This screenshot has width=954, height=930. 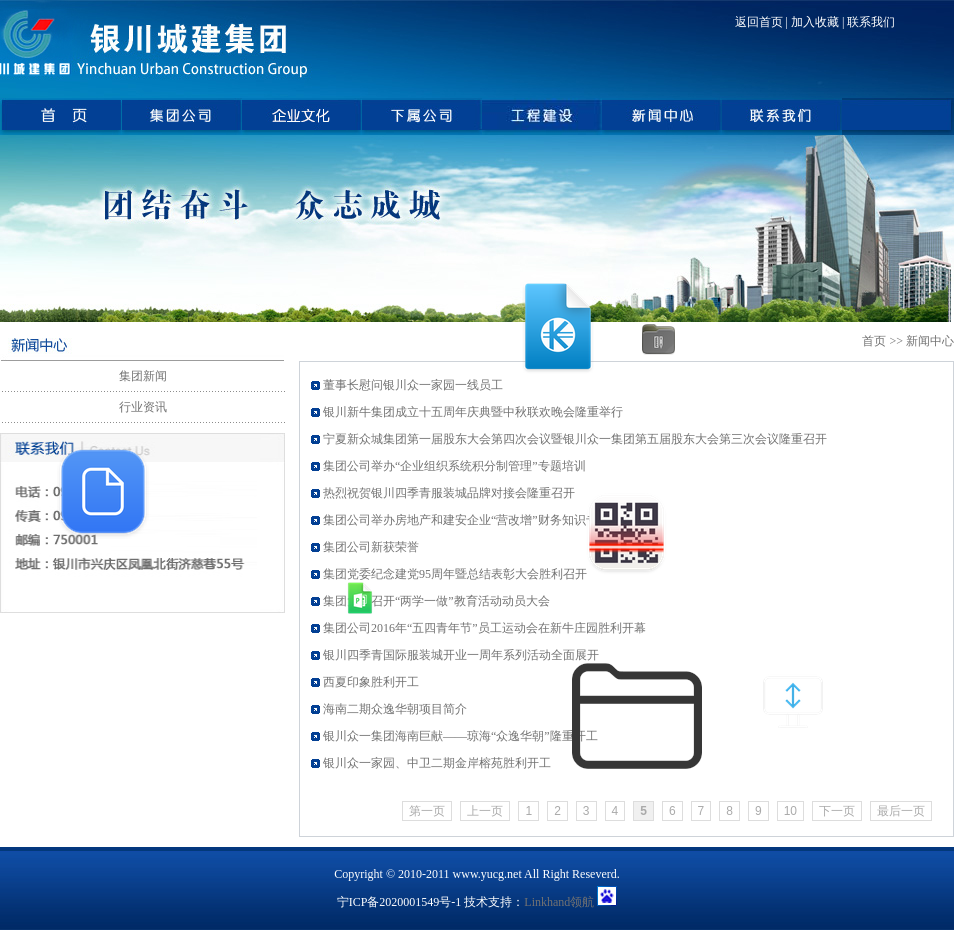 I want to click on open templates folder, so click(x=658, y=338).